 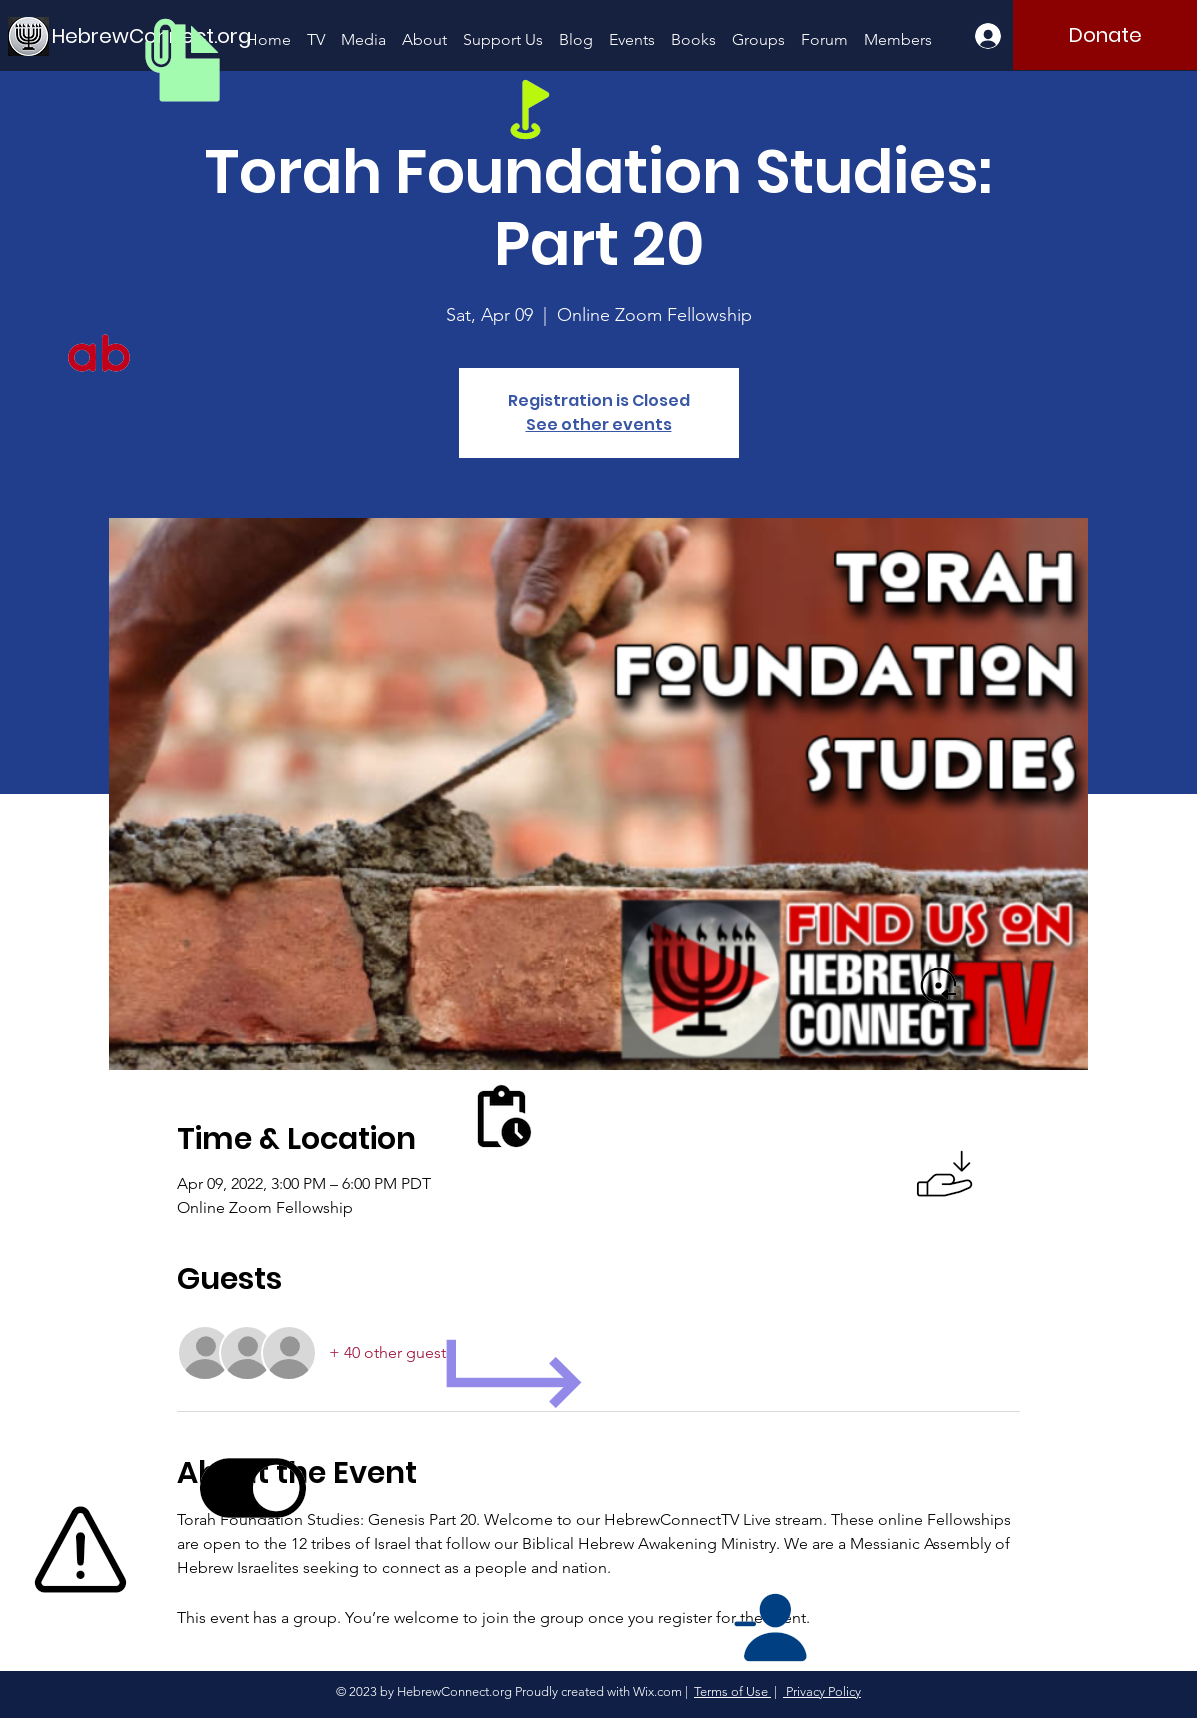 What do you see at coordinates (501, 1117) in the screenshot?
I see `view tasks awaiting completion` at bounding box center [501, 1117].